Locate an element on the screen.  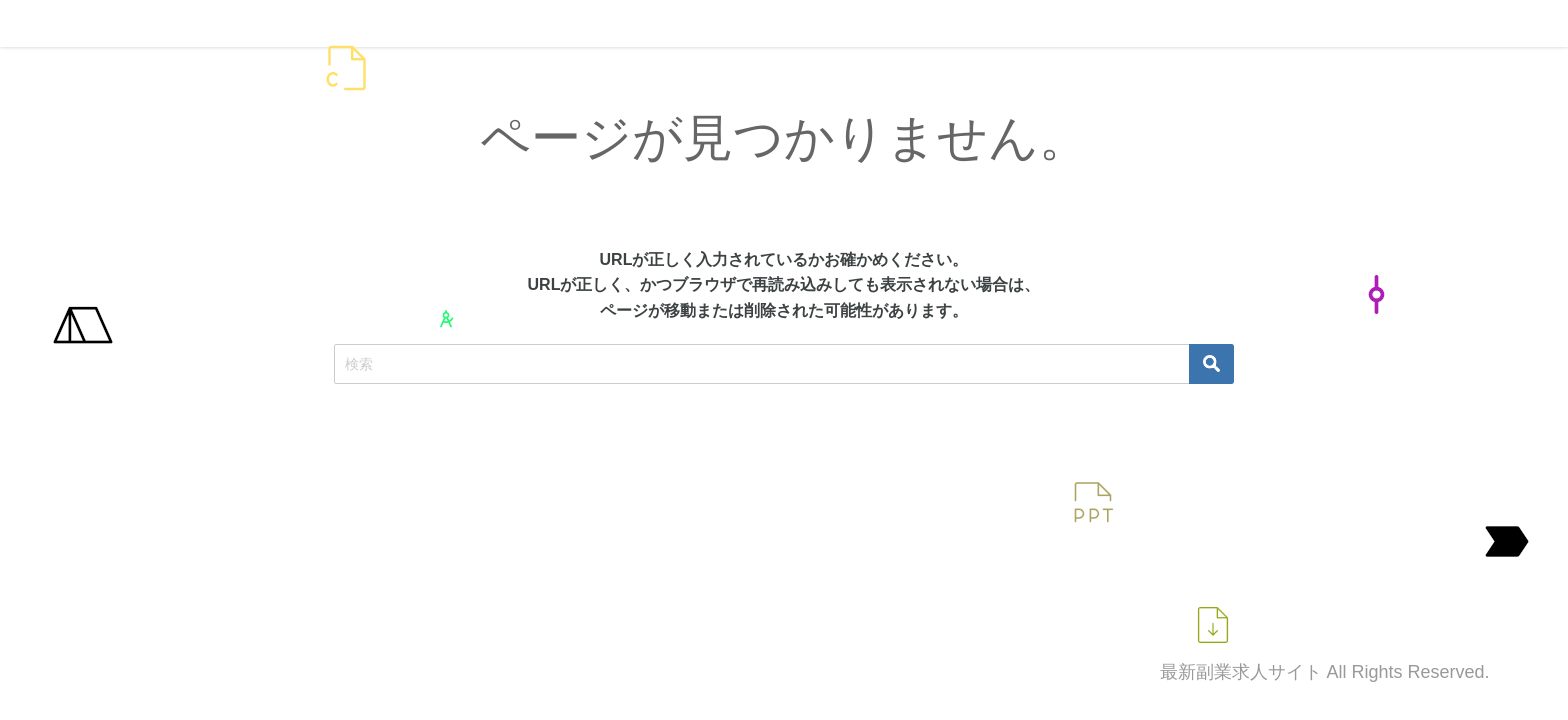
apply a label or tag to an item is located at coordinates (1505, 541).